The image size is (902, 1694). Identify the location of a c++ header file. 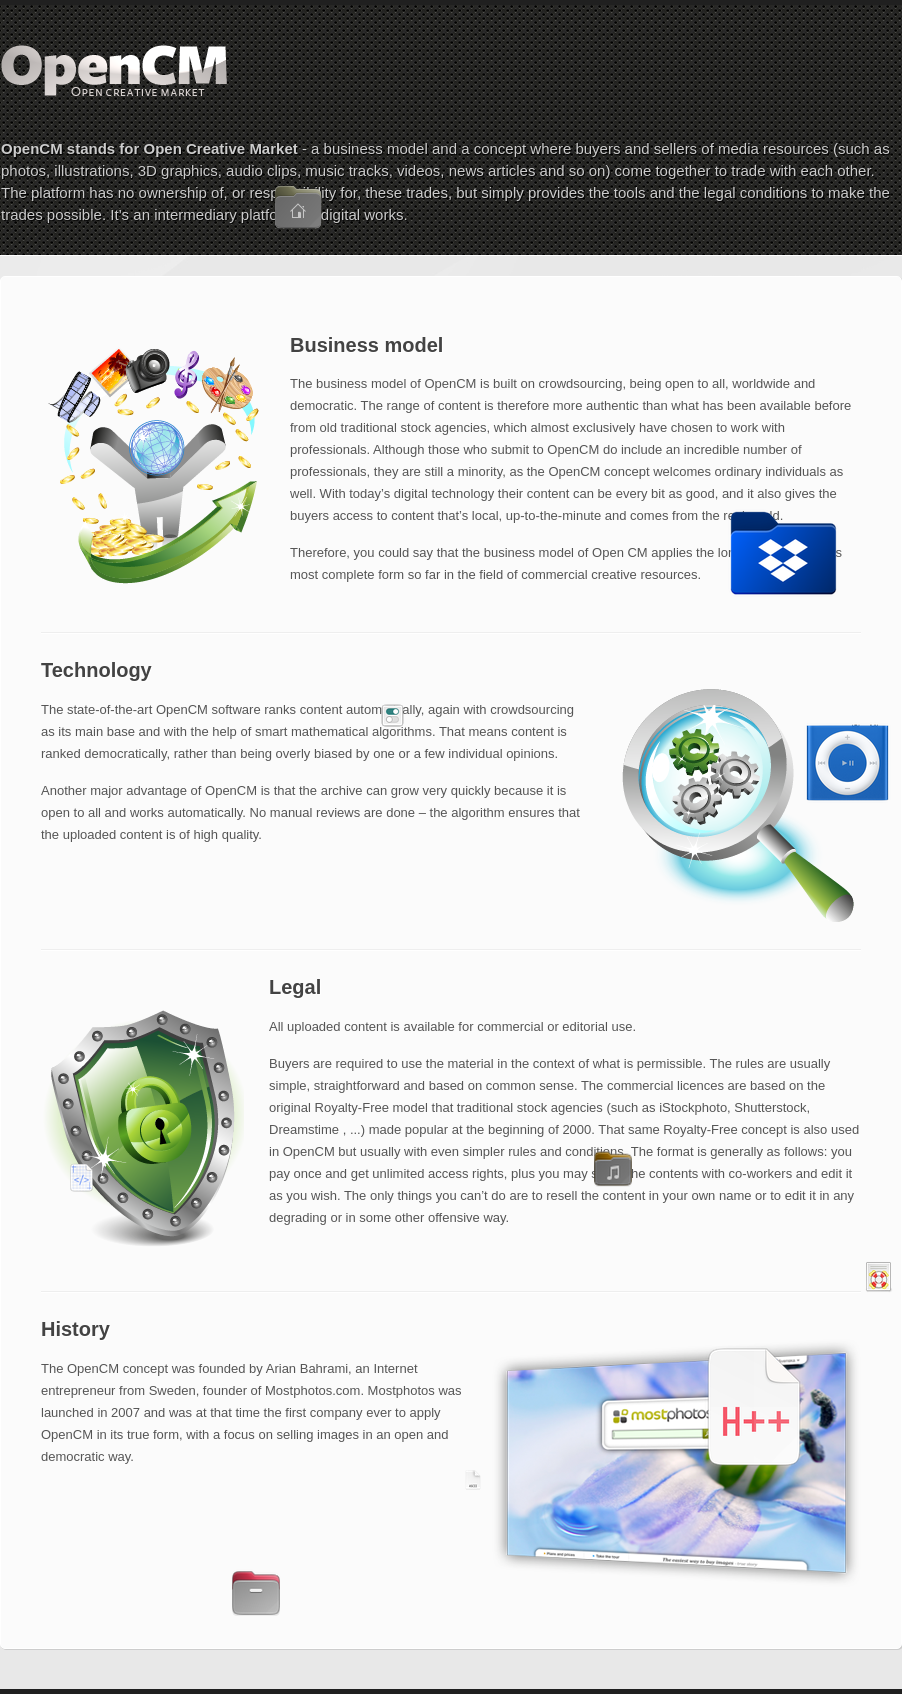
(754, 1407).